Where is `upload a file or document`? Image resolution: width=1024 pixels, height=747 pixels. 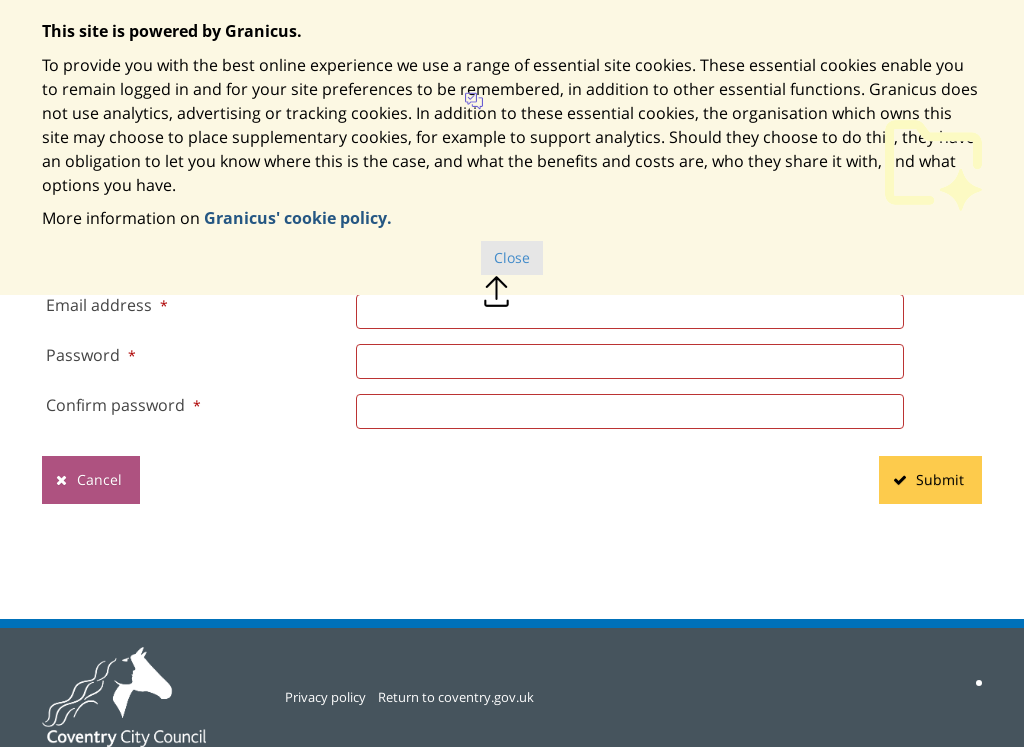 upload a file or document is located at coordinates (496, 291).